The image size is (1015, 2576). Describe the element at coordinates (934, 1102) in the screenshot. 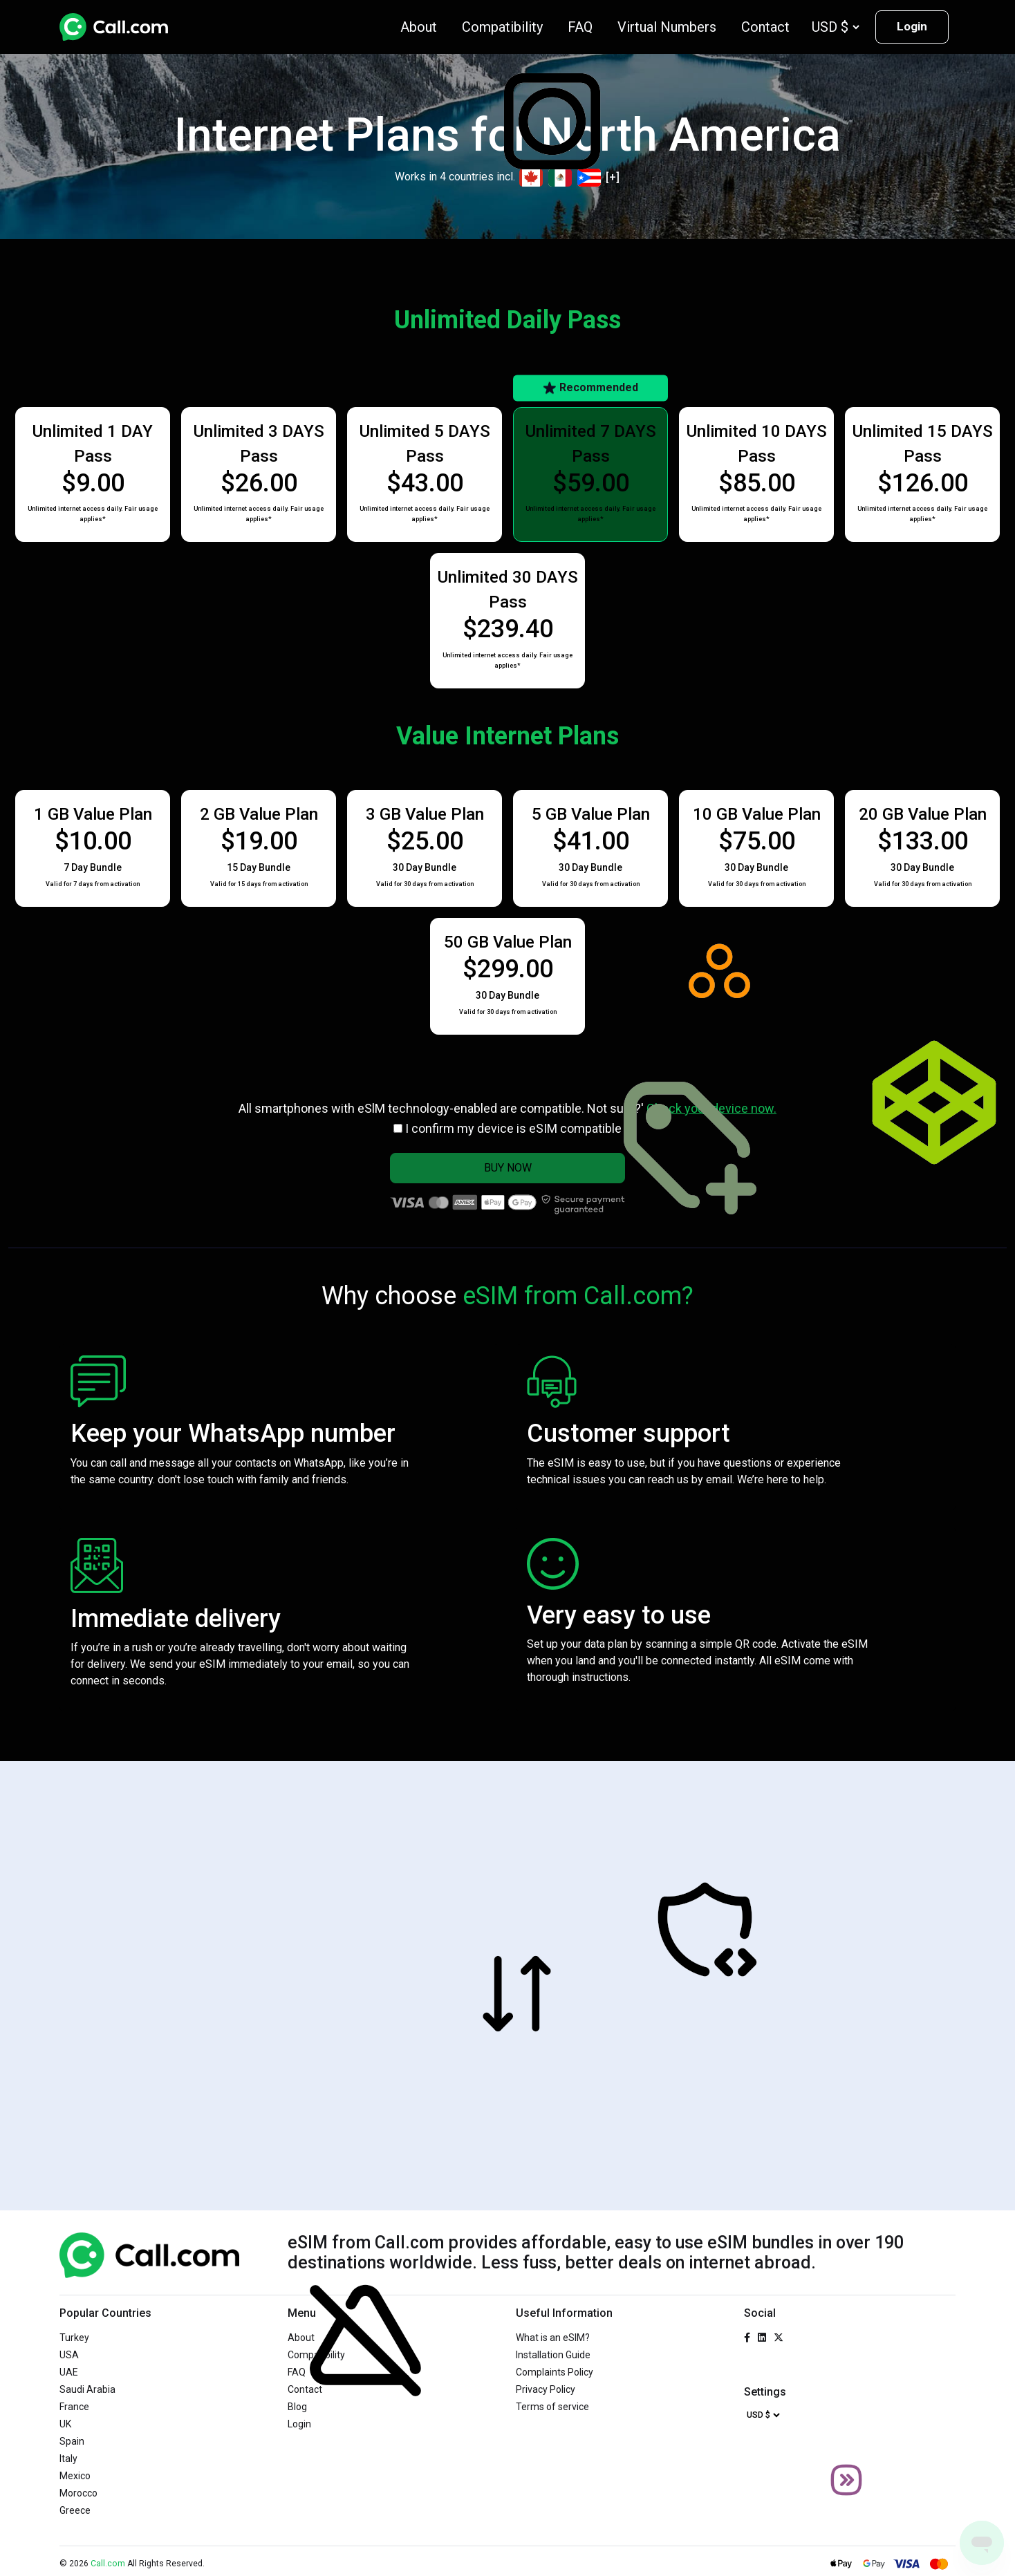

I see `open CodePen website` at that location.